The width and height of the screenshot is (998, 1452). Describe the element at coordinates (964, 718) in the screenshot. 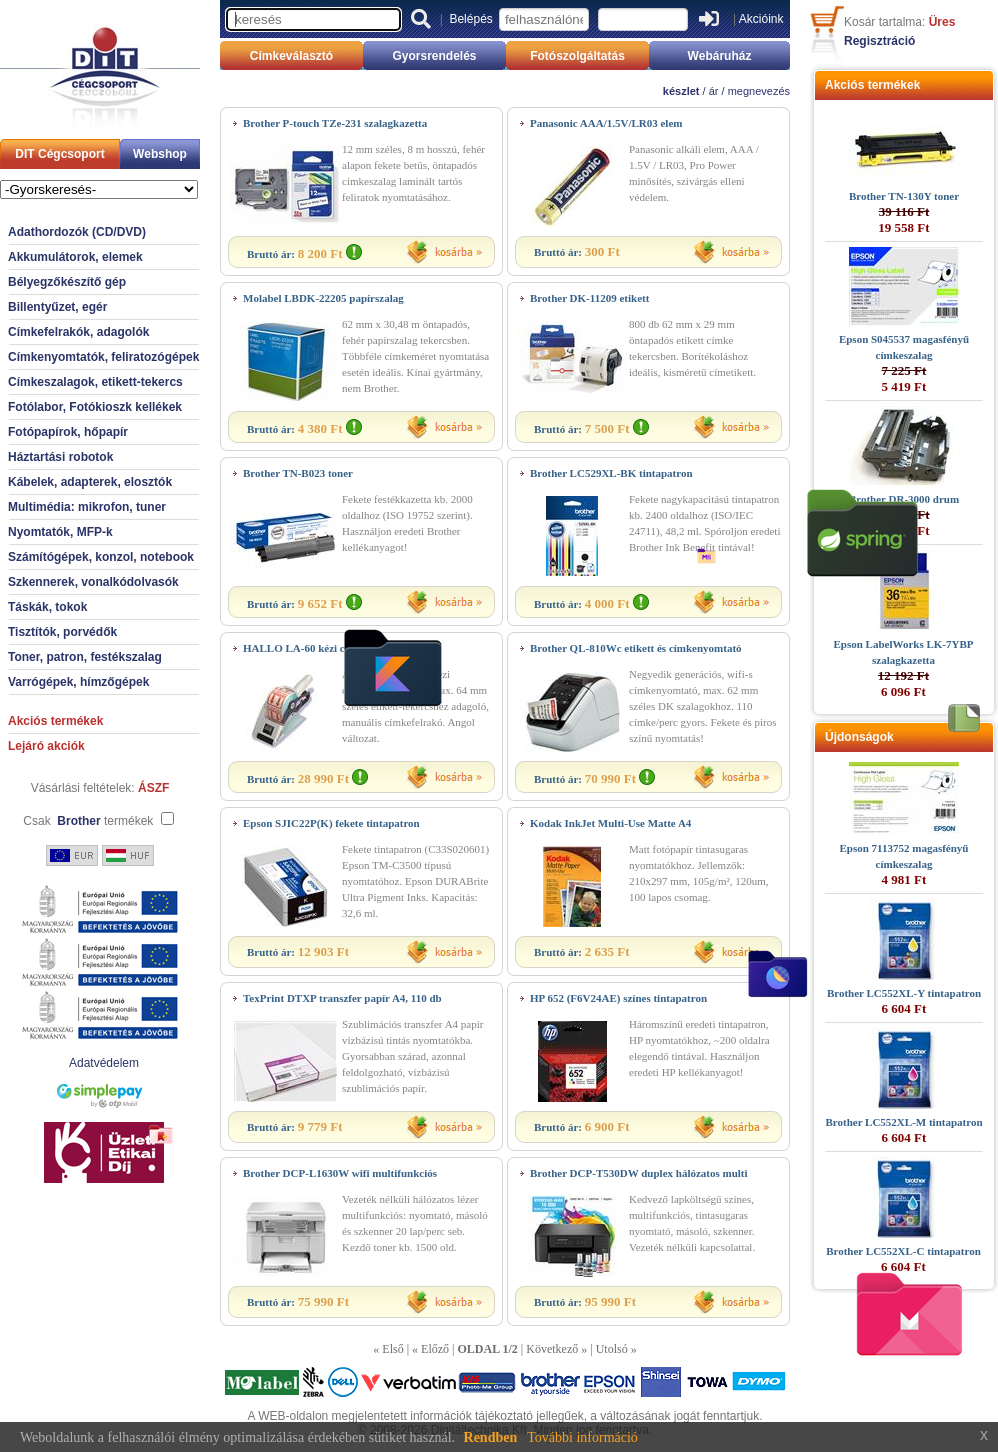

I see `customize desktop theme and appearance settings` at that location.